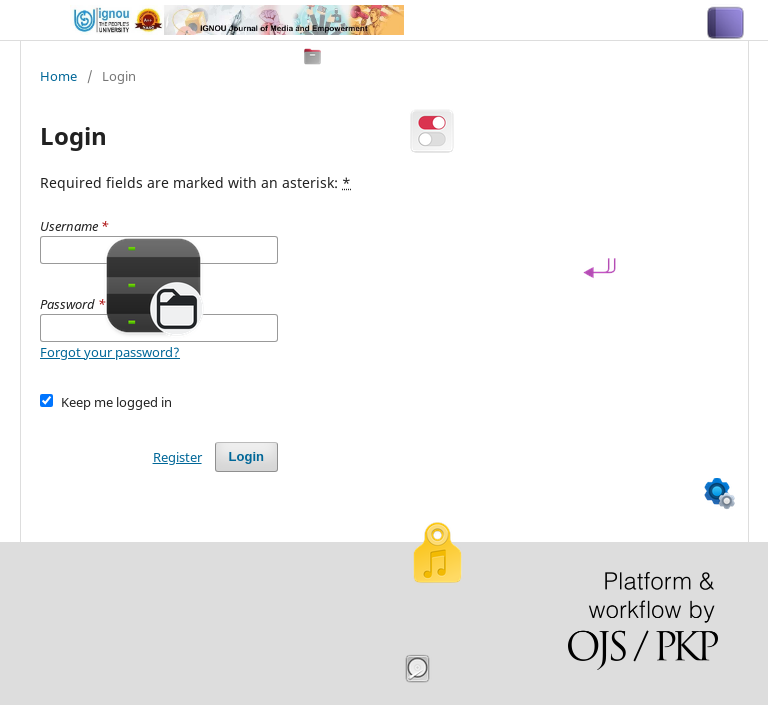 The image size is (768, 720). What do you see at coordinates (725, 21) in the screenshot?
I see `access desktop folder` at bounding box center [725, 21].